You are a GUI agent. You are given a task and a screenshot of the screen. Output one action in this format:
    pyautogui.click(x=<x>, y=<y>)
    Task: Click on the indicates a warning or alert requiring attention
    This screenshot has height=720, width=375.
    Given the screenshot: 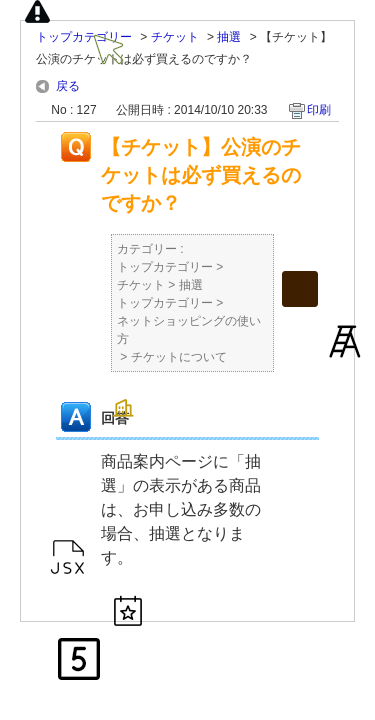 What is the action you would take?
    pyautogui.click(x=37, y=12)
    